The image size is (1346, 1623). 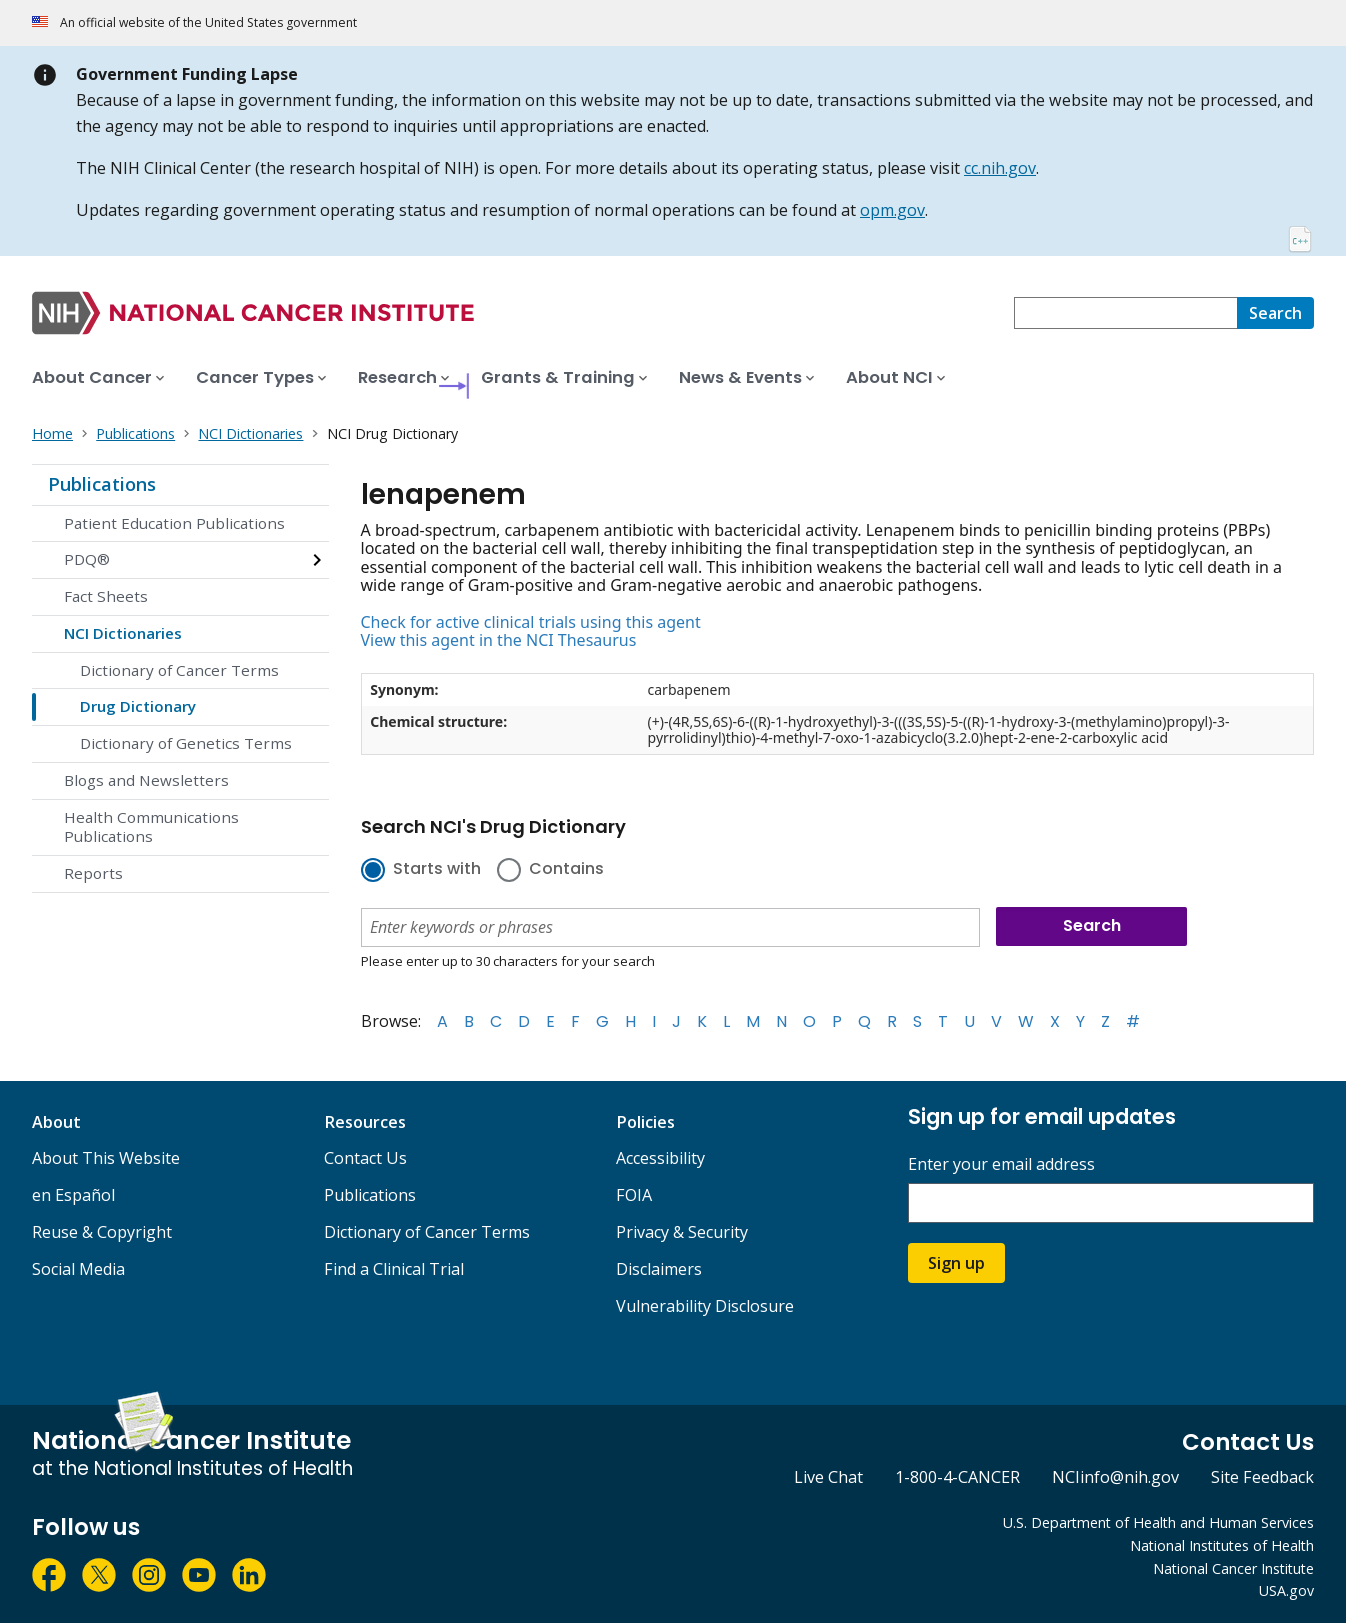 What do you see at coordinates (454, 386) in the screenshot?
I see `skip to the last item in a list or sequence` at bounding box center [454, 386].